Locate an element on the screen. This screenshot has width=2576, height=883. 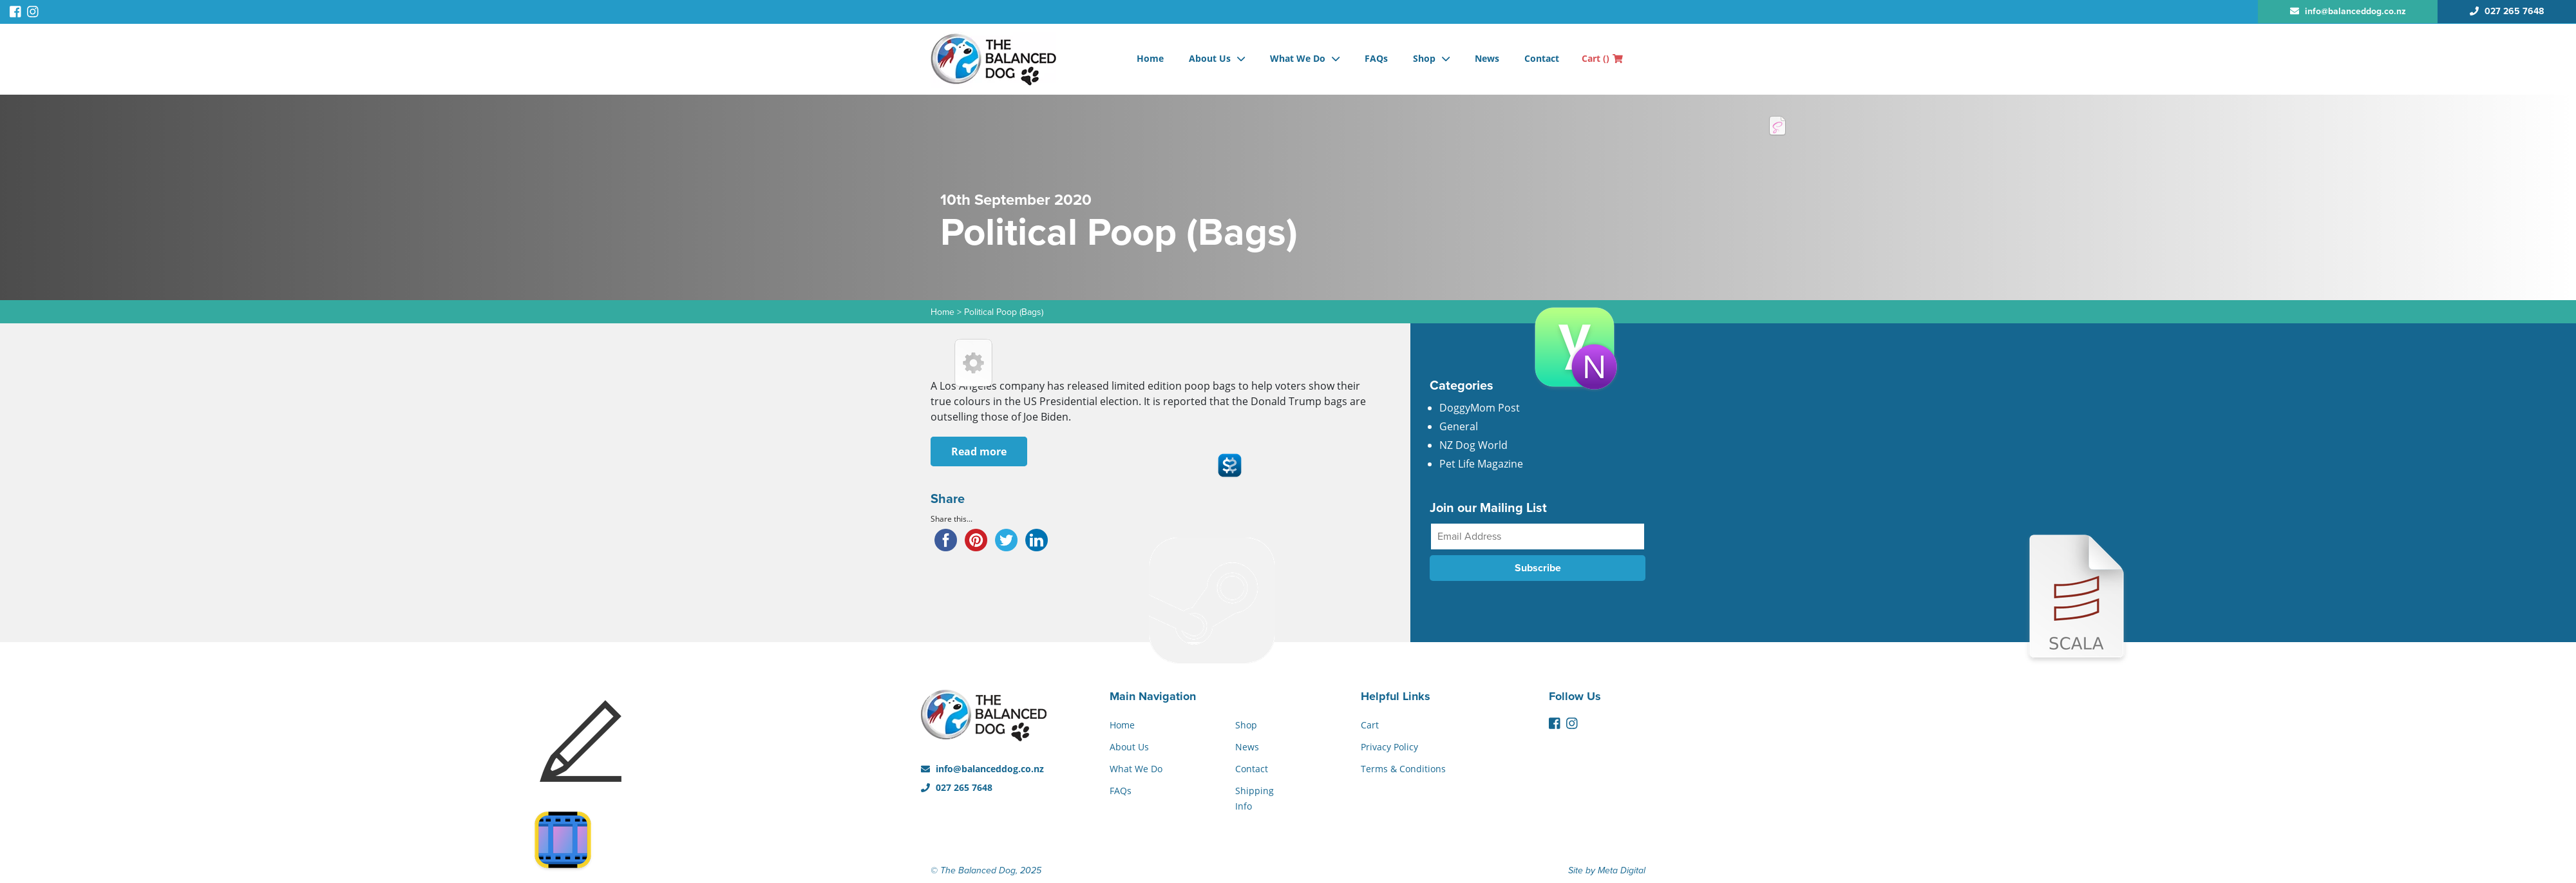
a desktop application shortcut file is located at coordinates (973, 363).